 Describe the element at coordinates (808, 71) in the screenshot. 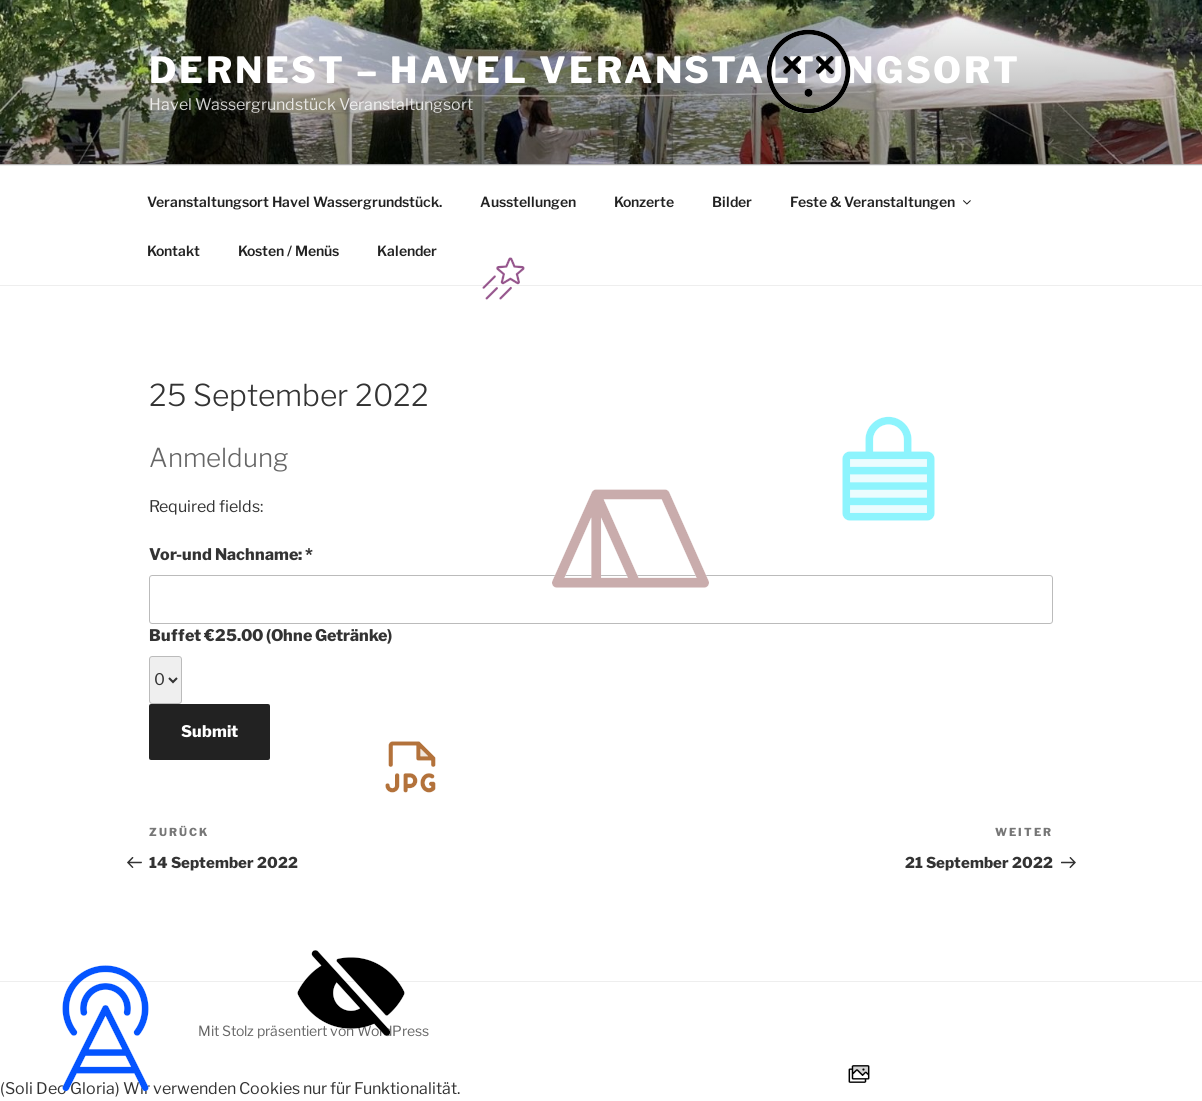

I see `indicates an error or failed action` at that location.